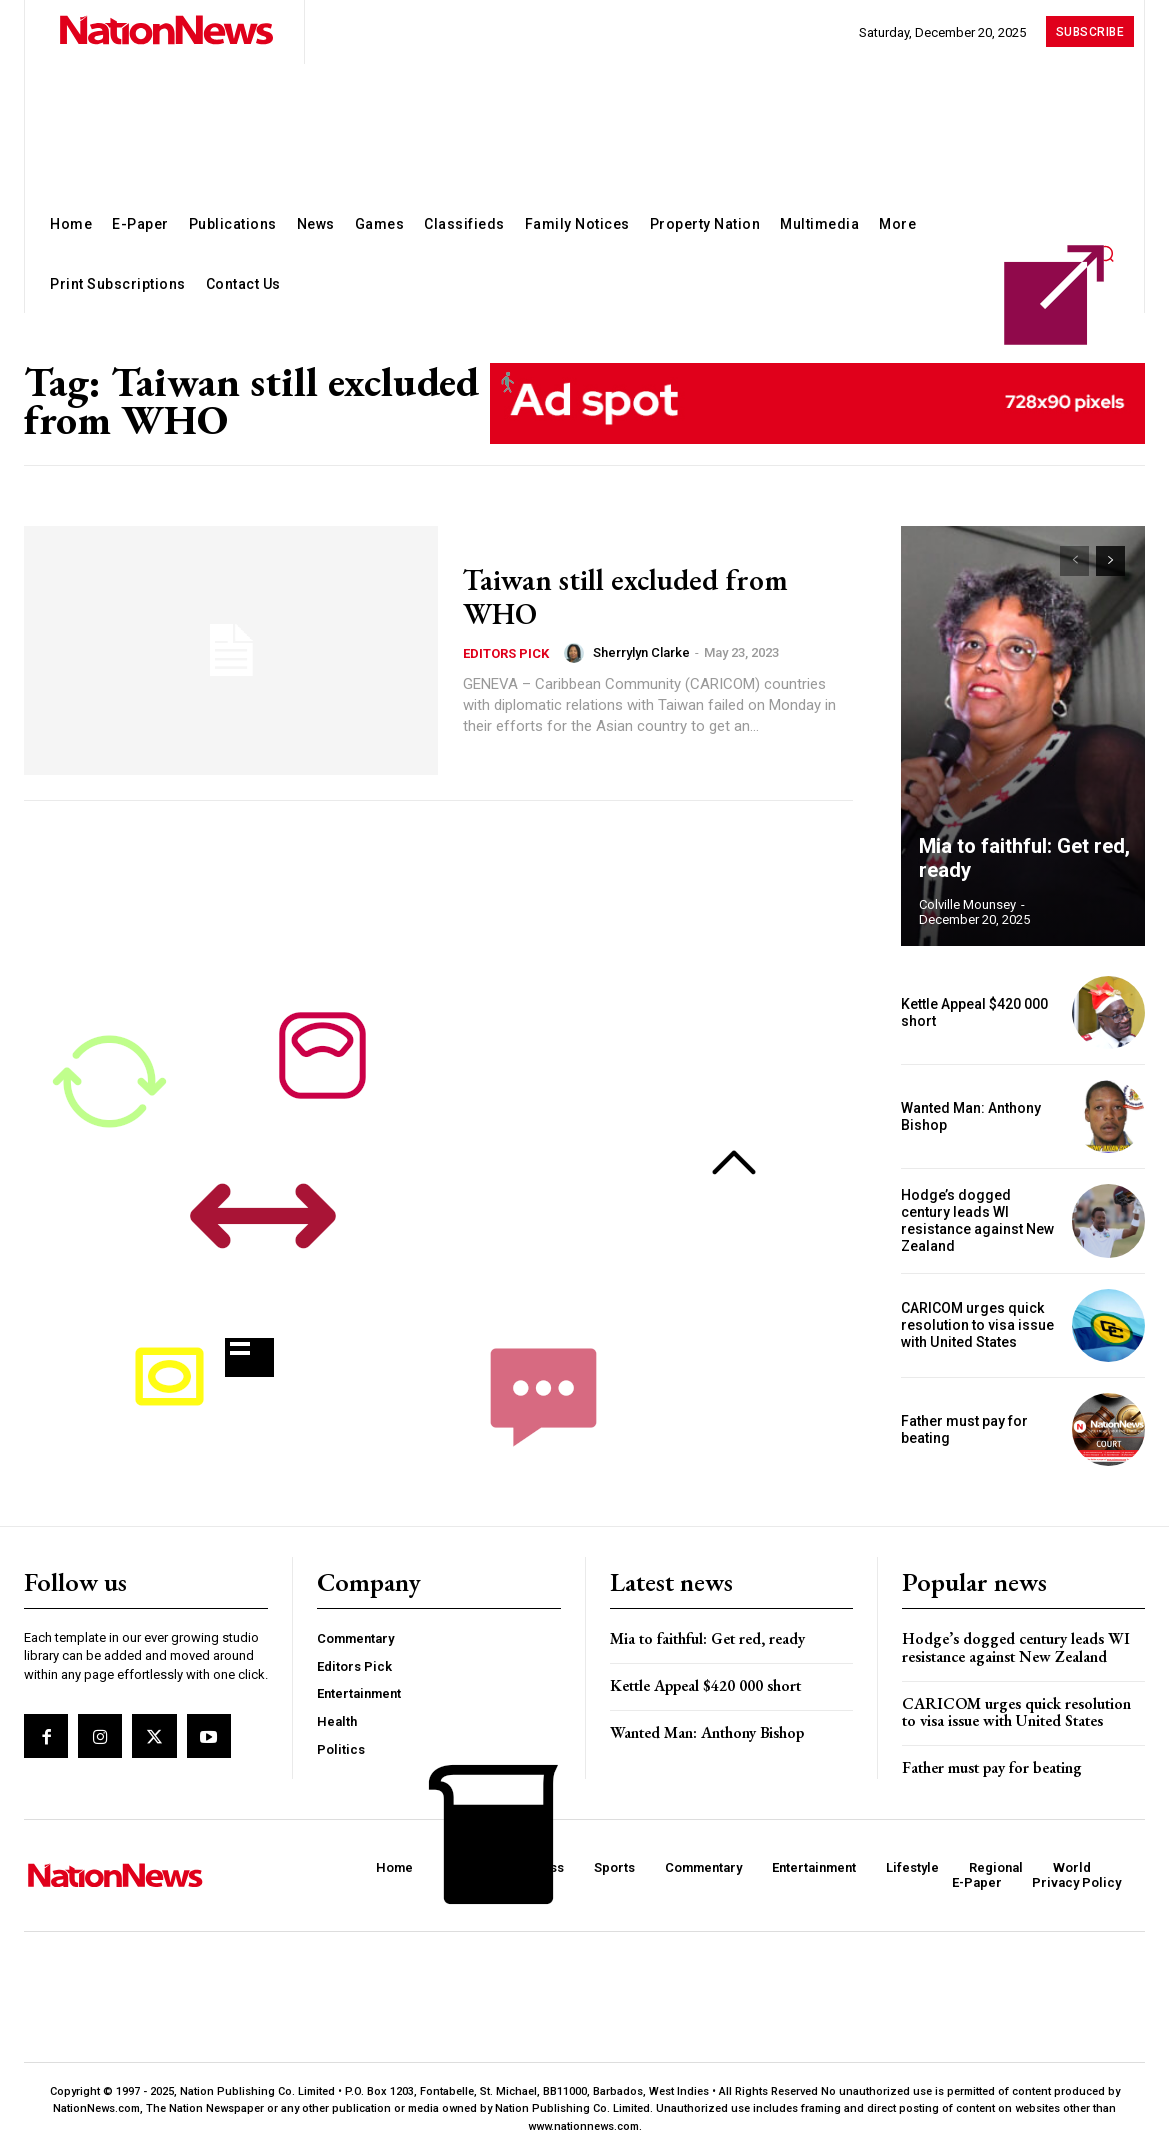  What do you see at coordinates (543, 1397) in the screenshot?
I see `open chat or messaging` at bounding box center [543, 1397].